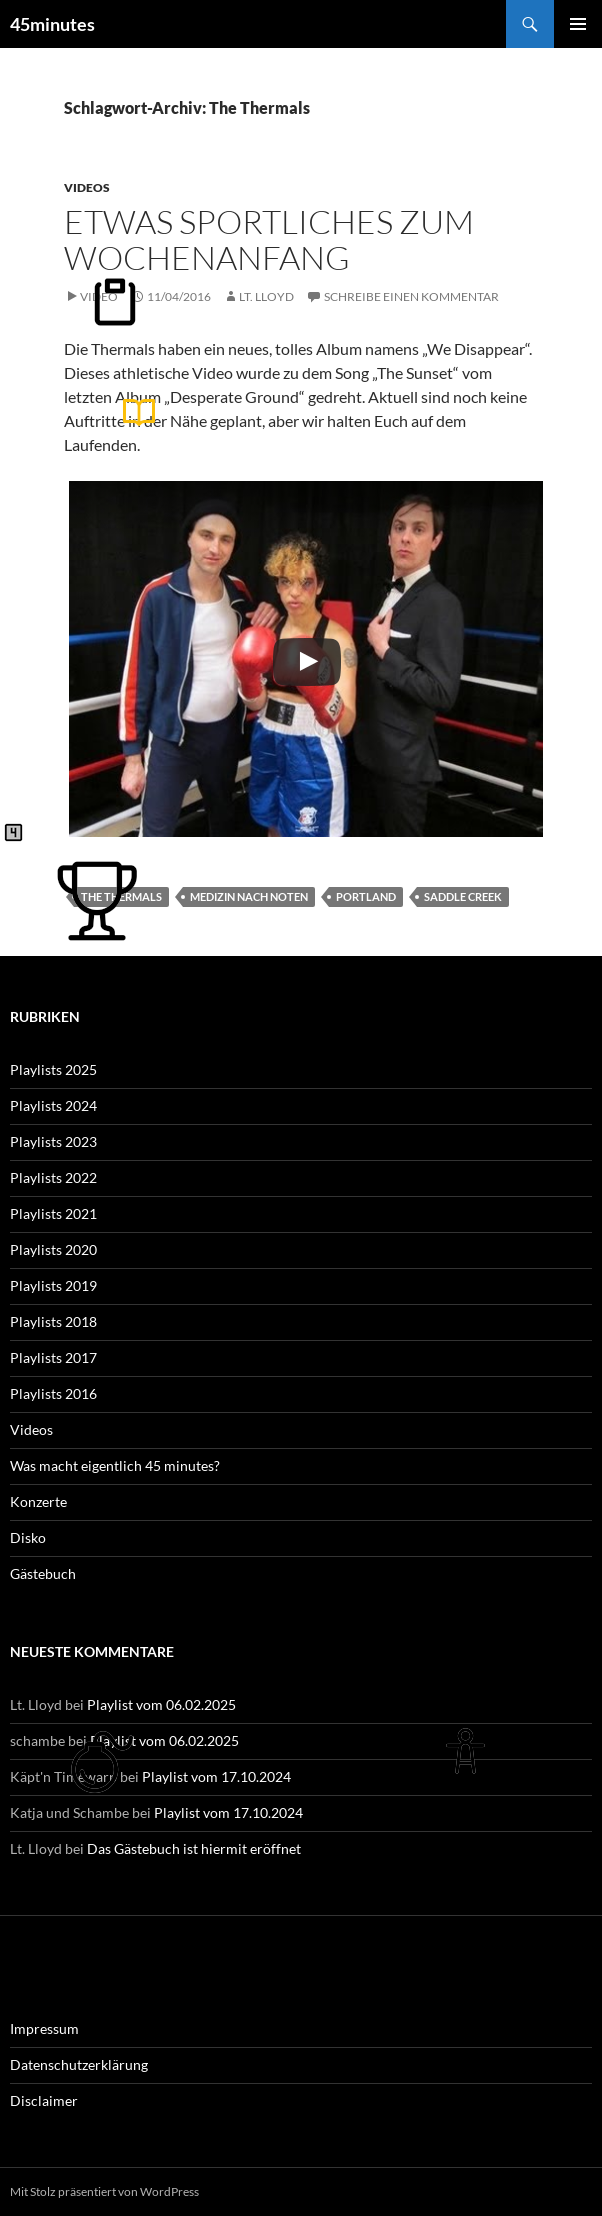 Image resolution: width=602 pixels, height=2216 pixels. What do you see at coordinates (97, 901) in the screenshot?
I see `view achievements or awards` at bounding box center [97, 901].